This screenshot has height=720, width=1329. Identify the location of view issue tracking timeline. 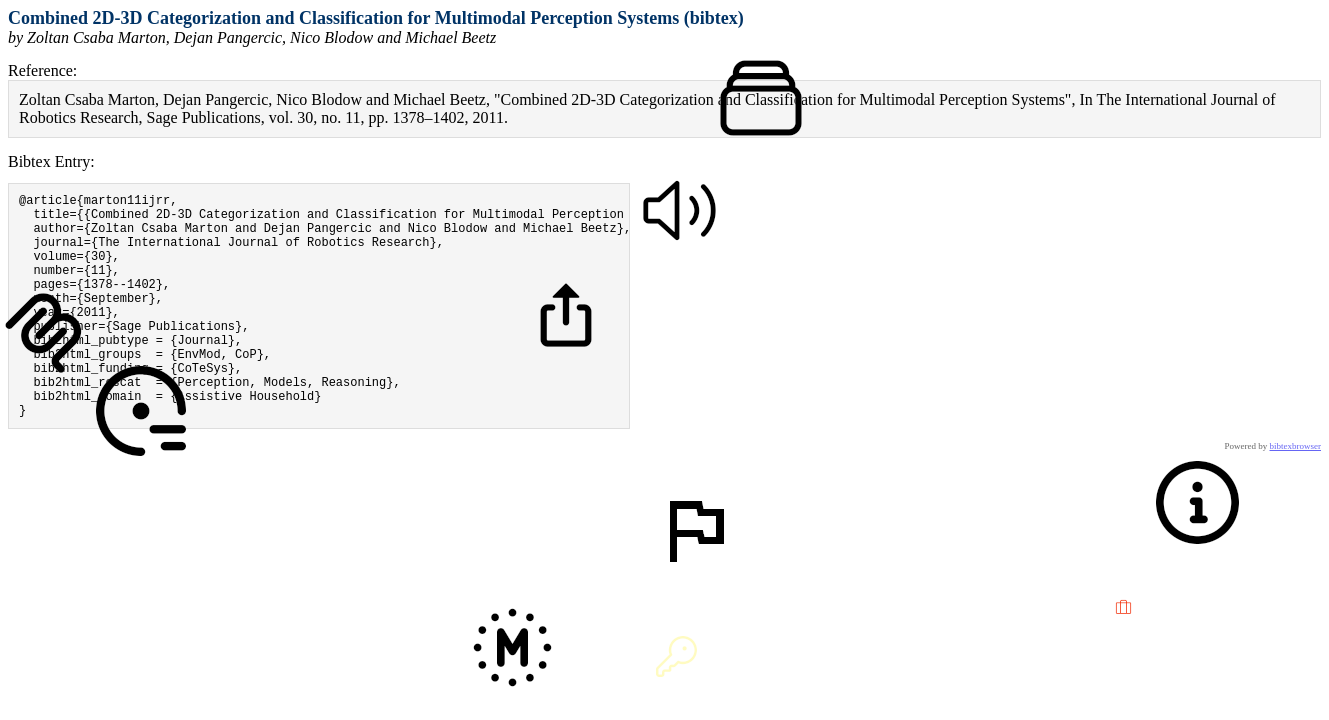
(141, 411).